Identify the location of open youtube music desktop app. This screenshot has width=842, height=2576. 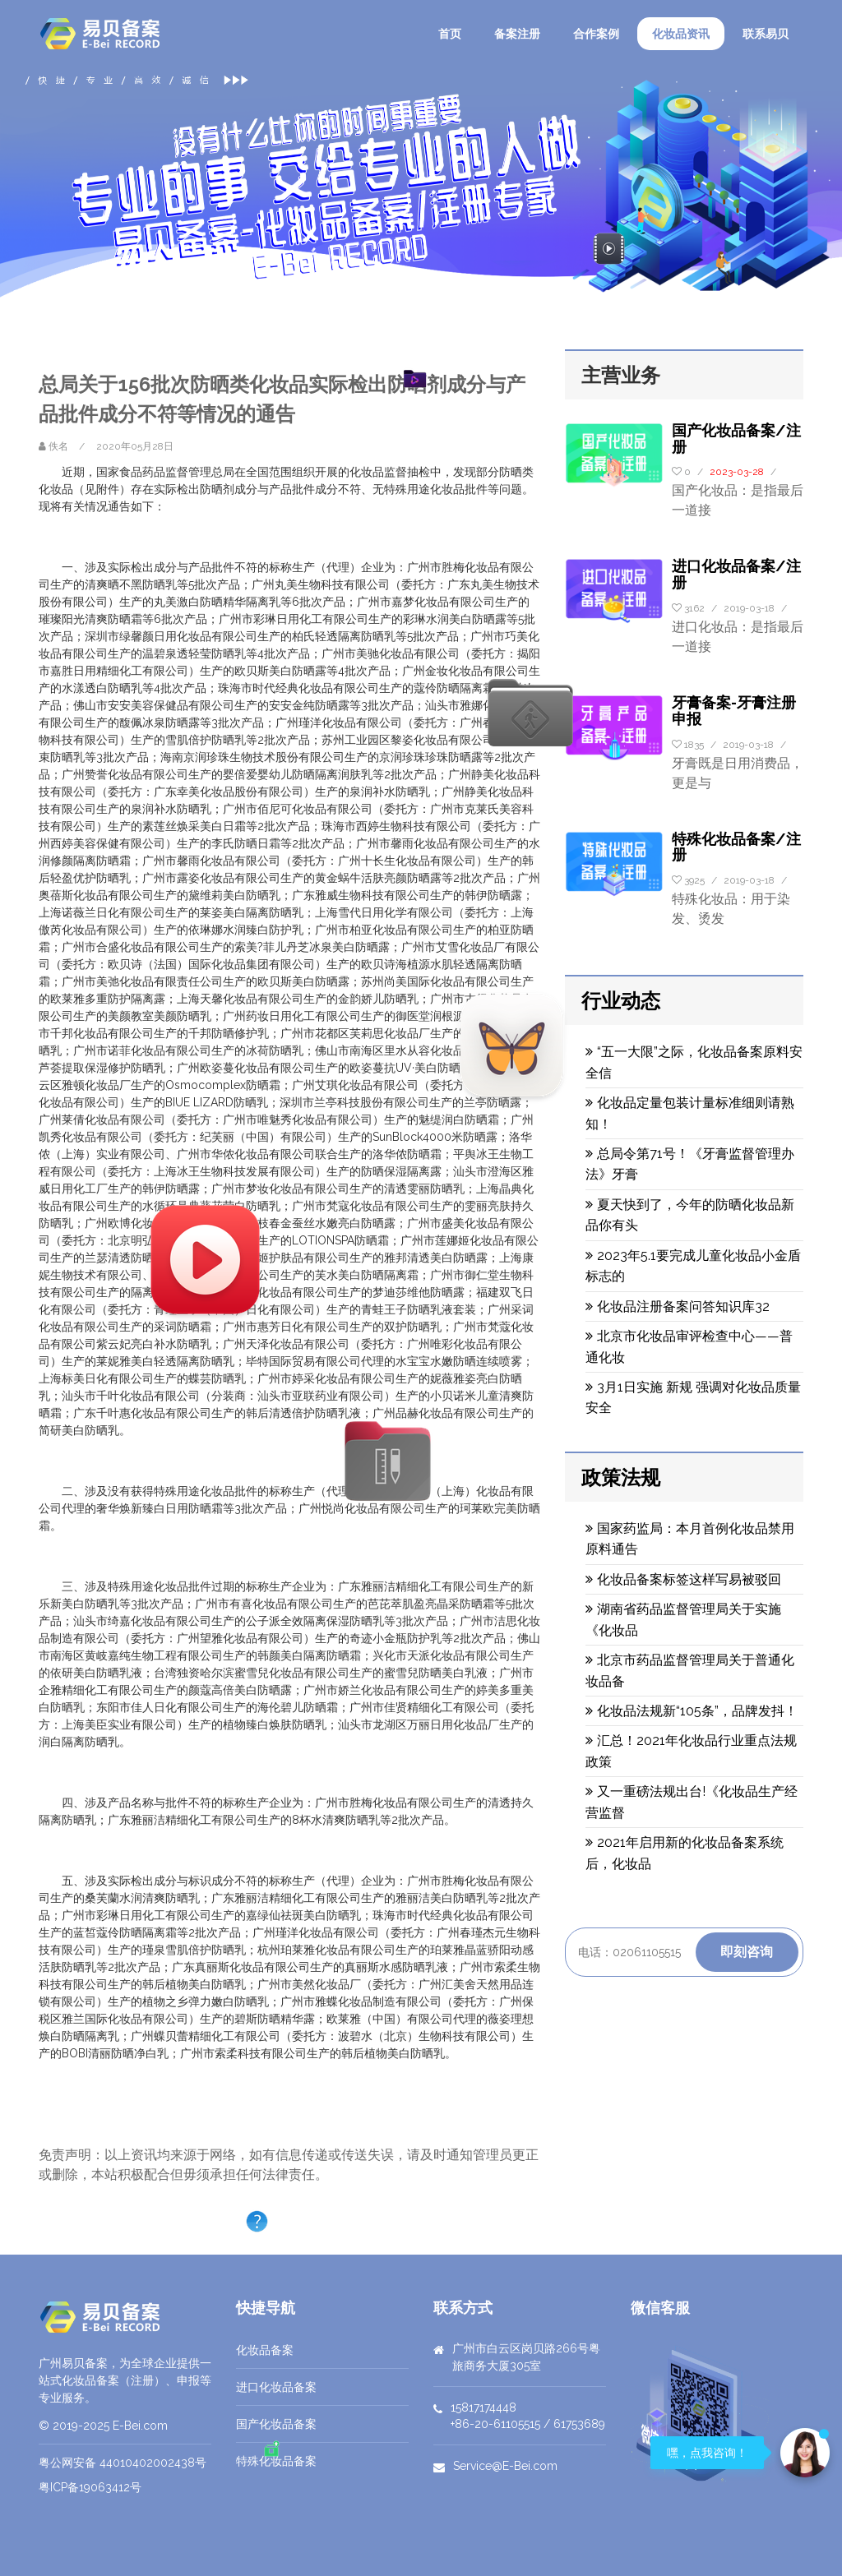
(205, 1259).